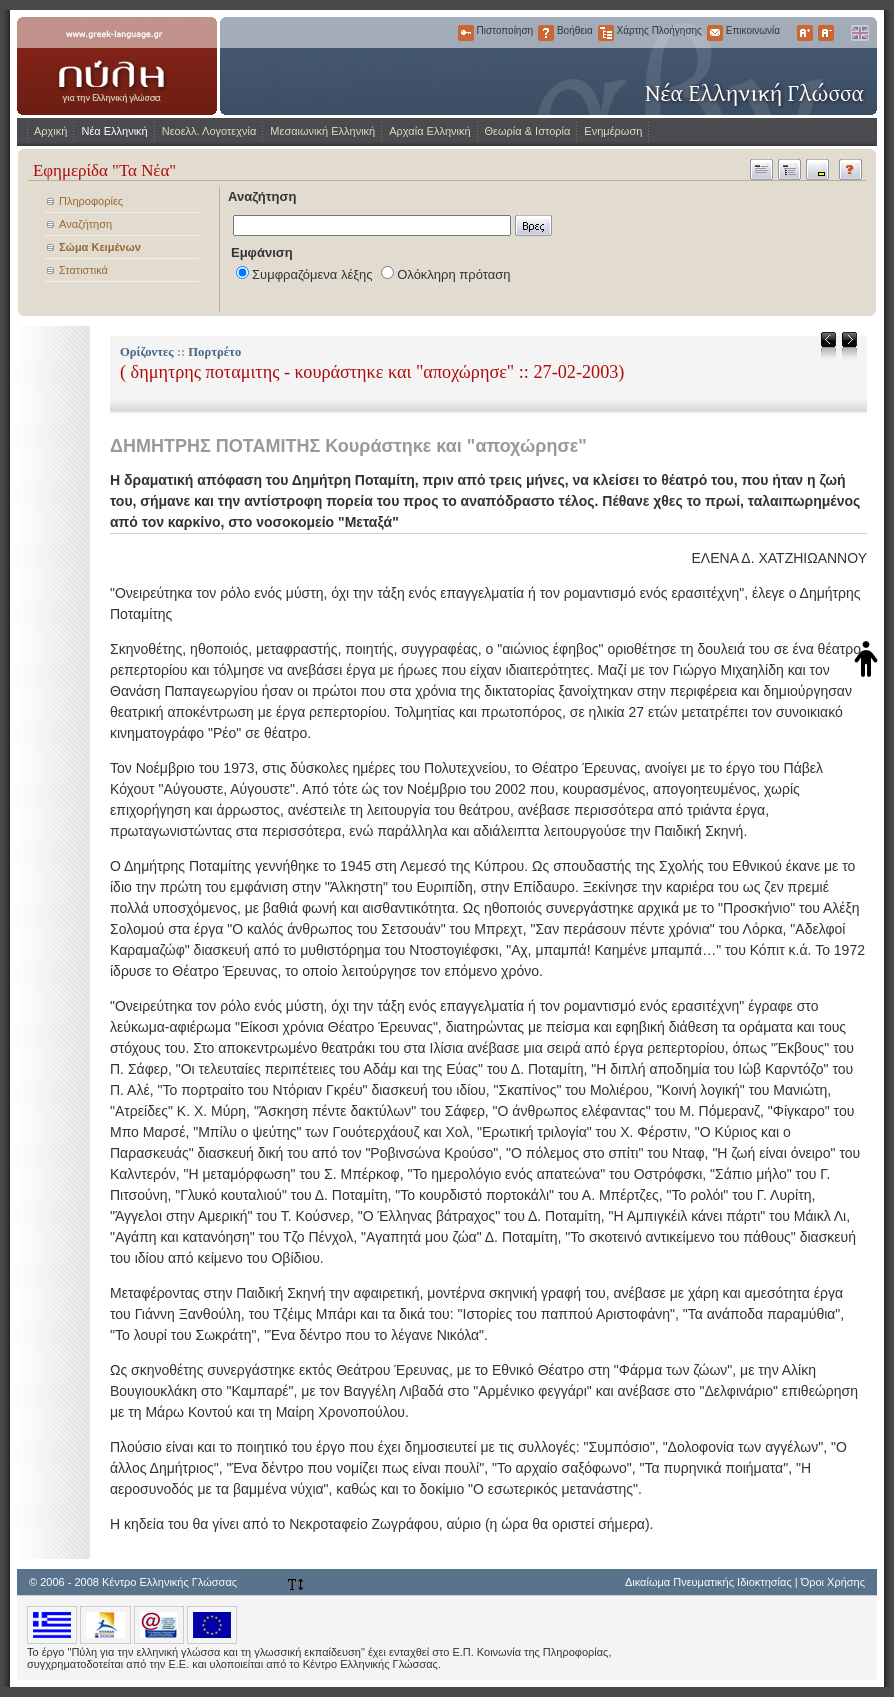 The height and width of the screenshot is (1697, 894). I want to click on view your profile, so click(866, 659).